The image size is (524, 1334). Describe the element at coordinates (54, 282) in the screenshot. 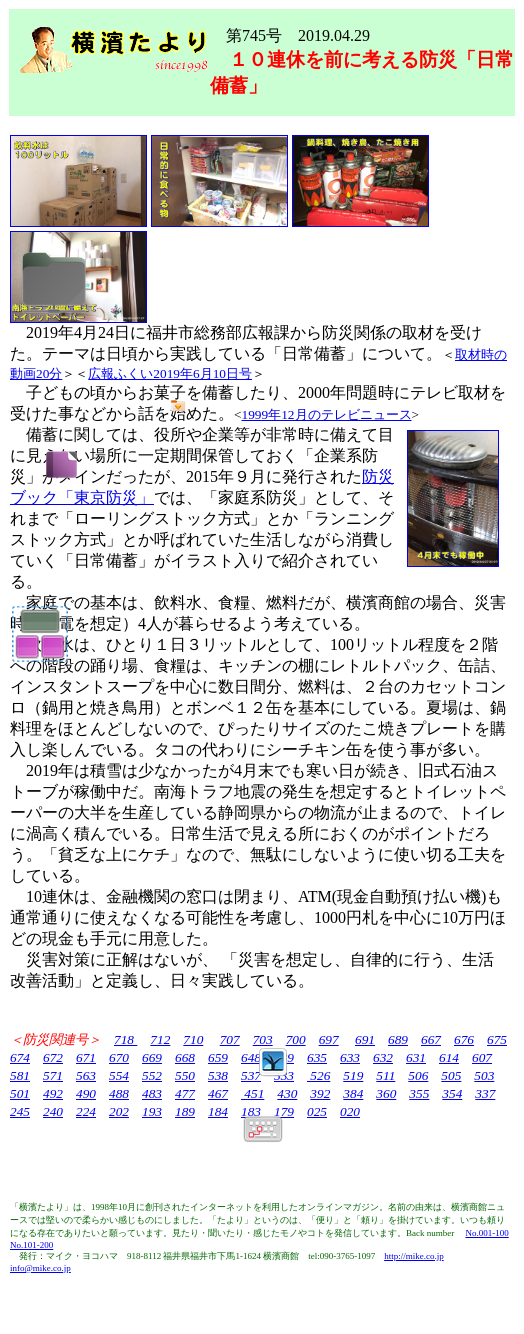

I see `access a remote or network folder` at that location.